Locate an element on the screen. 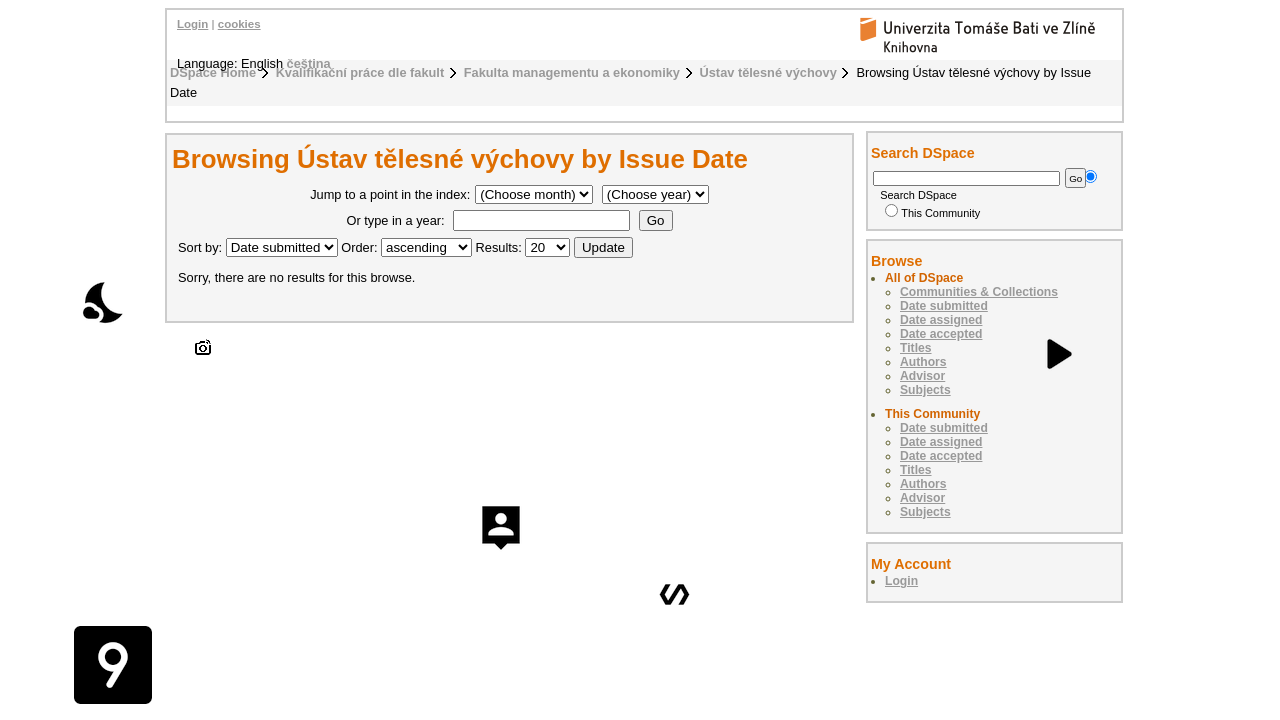  play media content is located at coordinates (1057, 354).